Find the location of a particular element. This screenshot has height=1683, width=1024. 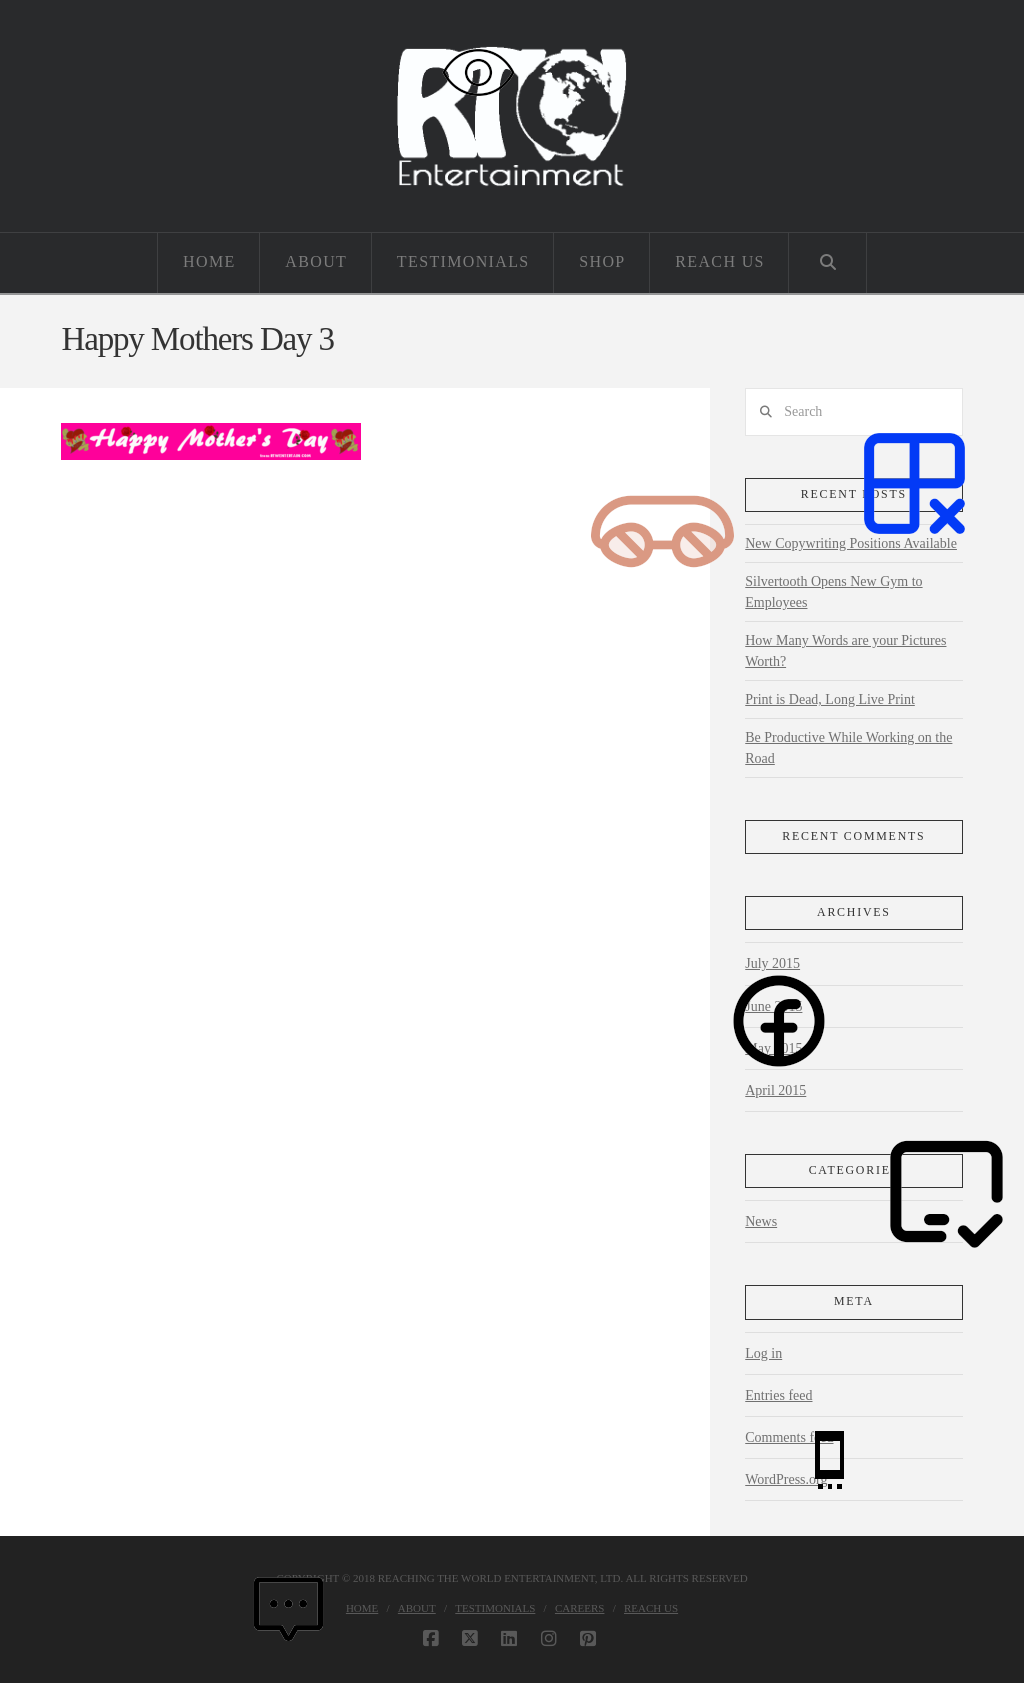

access virtual reality or immersive mode is located at coordinates (662, 531).